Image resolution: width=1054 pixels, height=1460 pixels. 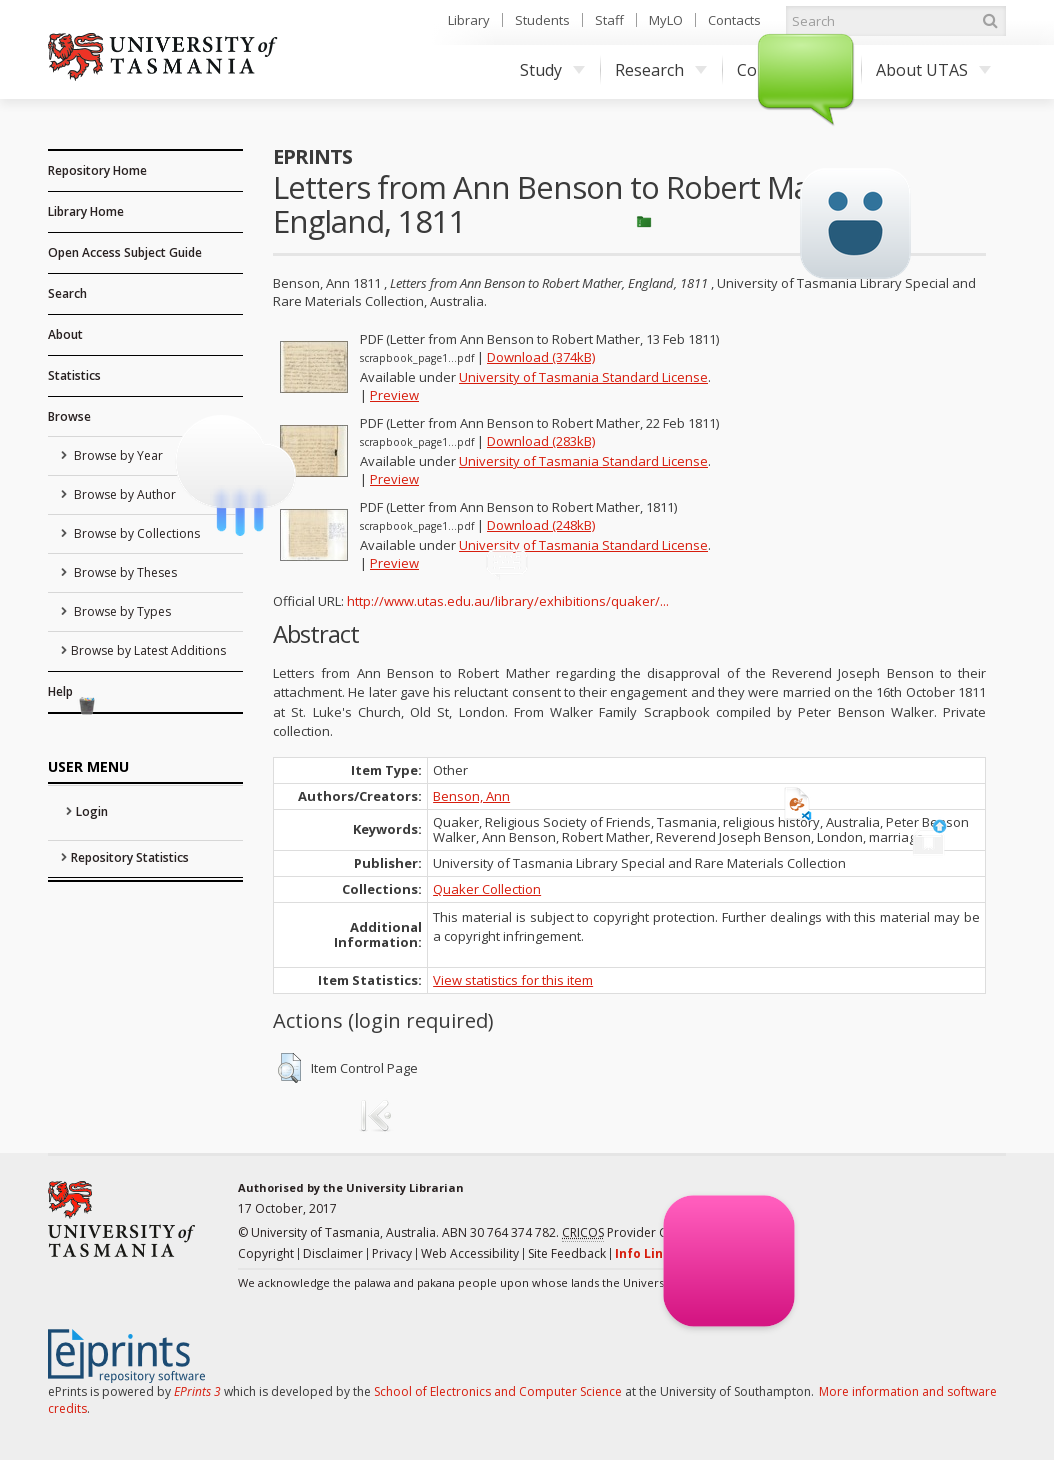 I want to click on folder containing windows insider or beta system files, so click(x=644, y=222).